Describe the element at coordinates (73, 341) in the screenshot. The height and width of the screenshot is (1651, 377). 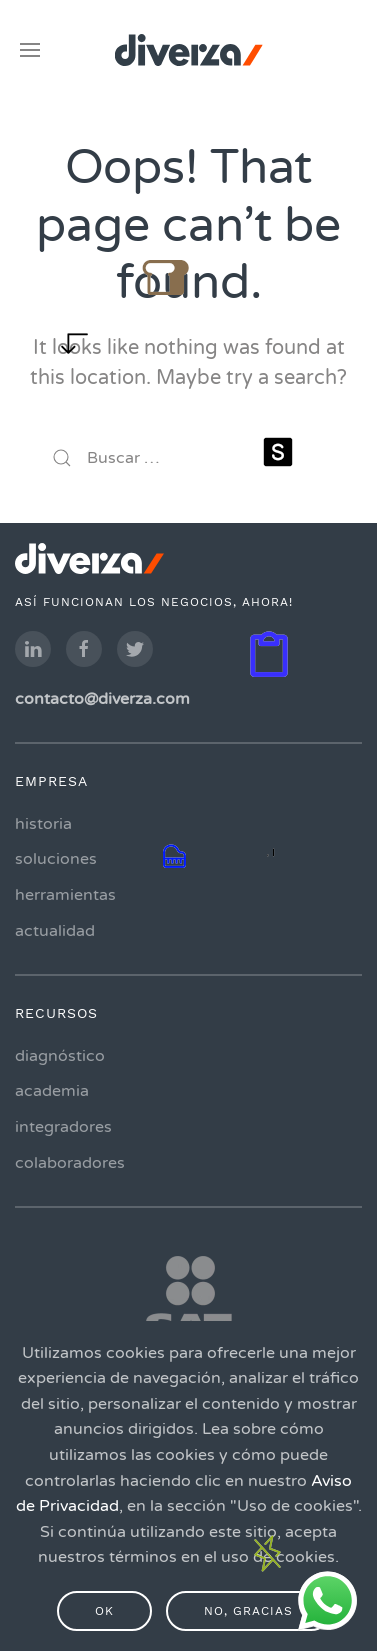
I see `navigate back and down in a menu hierarchy` at that location.